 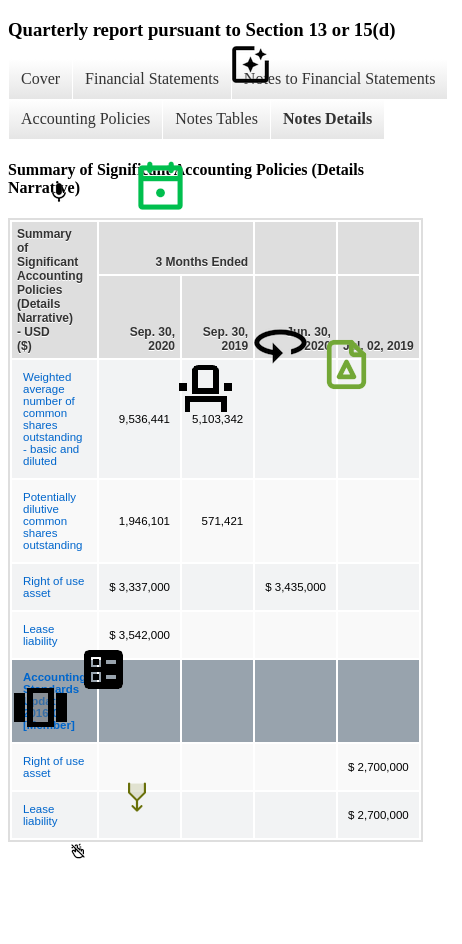 I want to click on click or tap interaction disabled, so click(x=78, y=851).